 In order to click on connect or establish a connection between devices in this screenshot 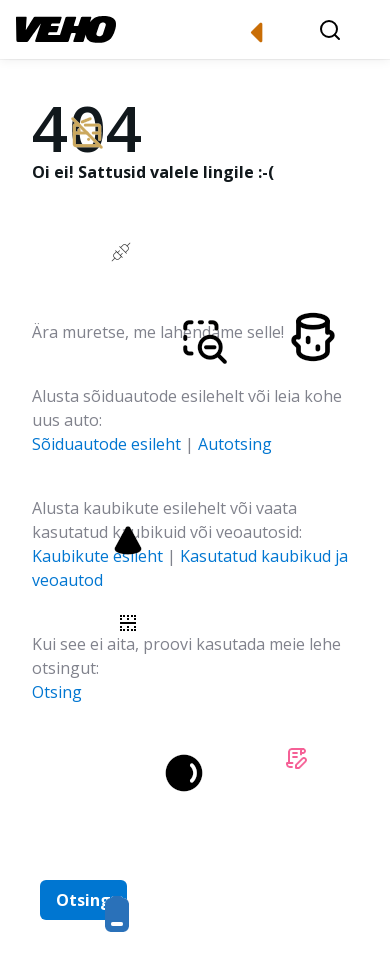, I will do `click(121, 252)`.